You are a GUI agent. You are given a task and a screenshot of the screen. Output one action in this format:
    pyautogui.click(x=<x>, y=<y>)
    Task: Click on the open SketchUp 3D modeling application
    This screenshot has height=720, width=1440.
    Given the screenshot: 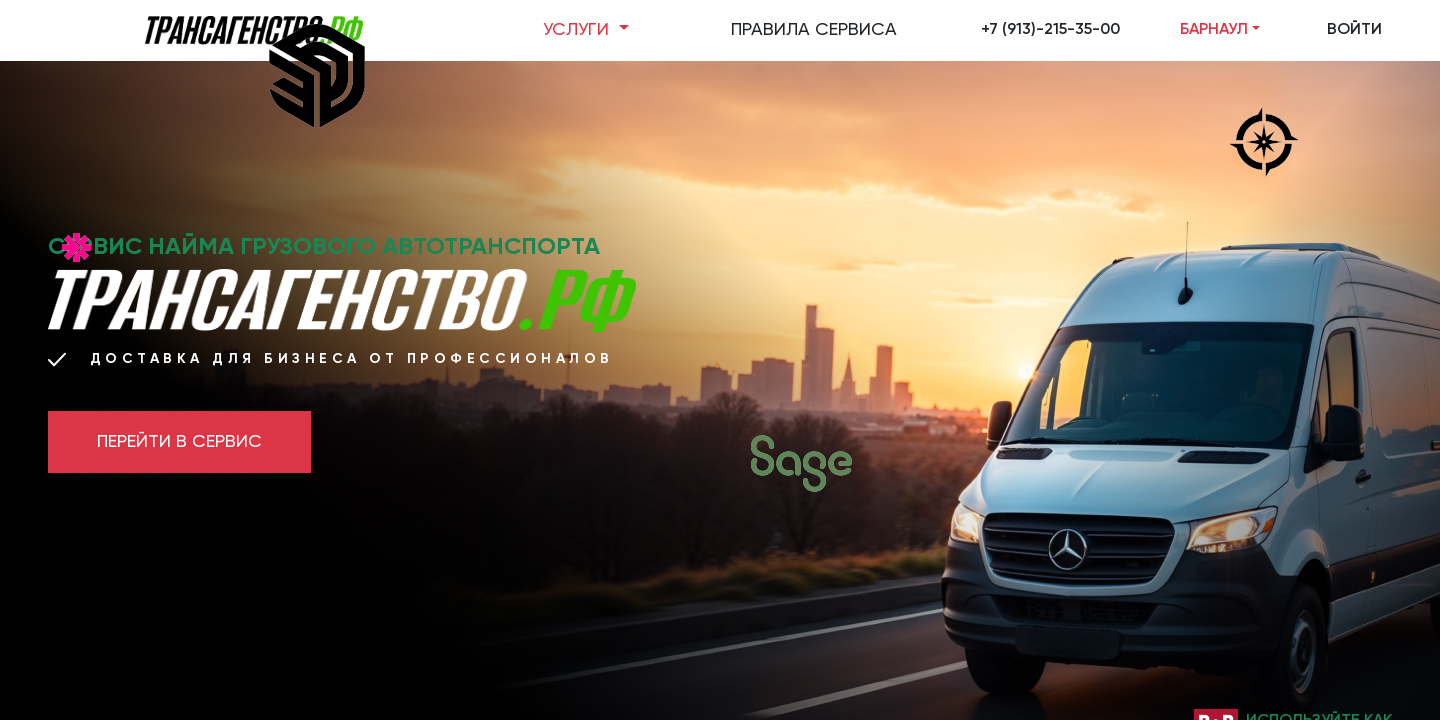 What is the action you would take?
    pyautogui.click(x=317, y=76)
    